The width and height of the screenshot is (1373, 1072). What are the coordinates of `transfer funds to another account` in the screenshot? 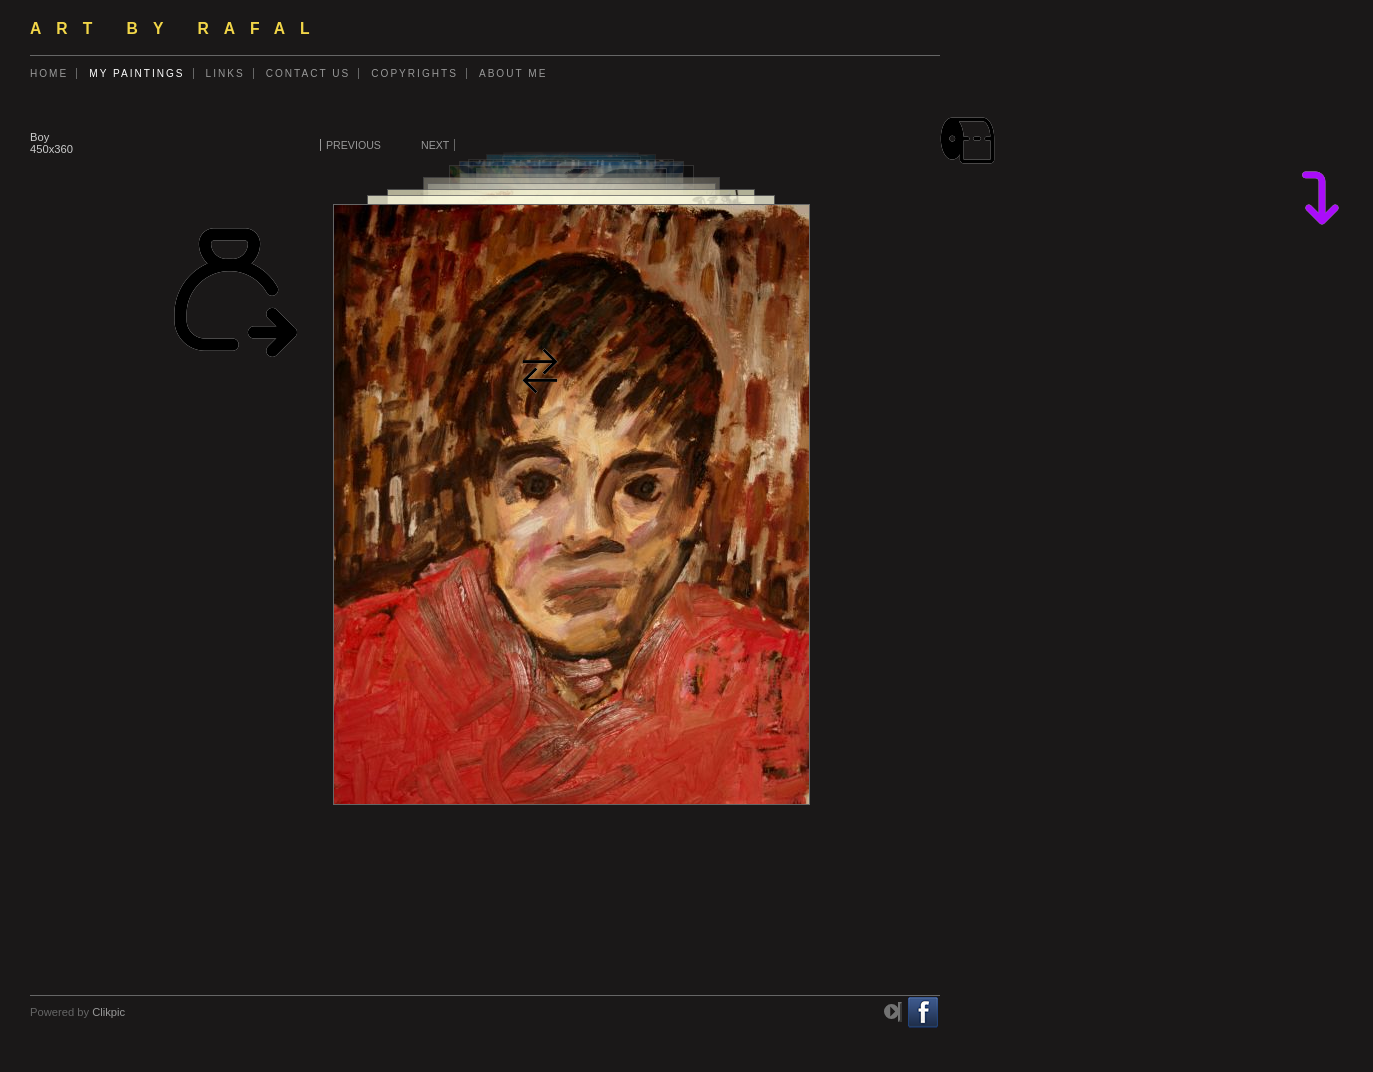 It's located at (229, 289).